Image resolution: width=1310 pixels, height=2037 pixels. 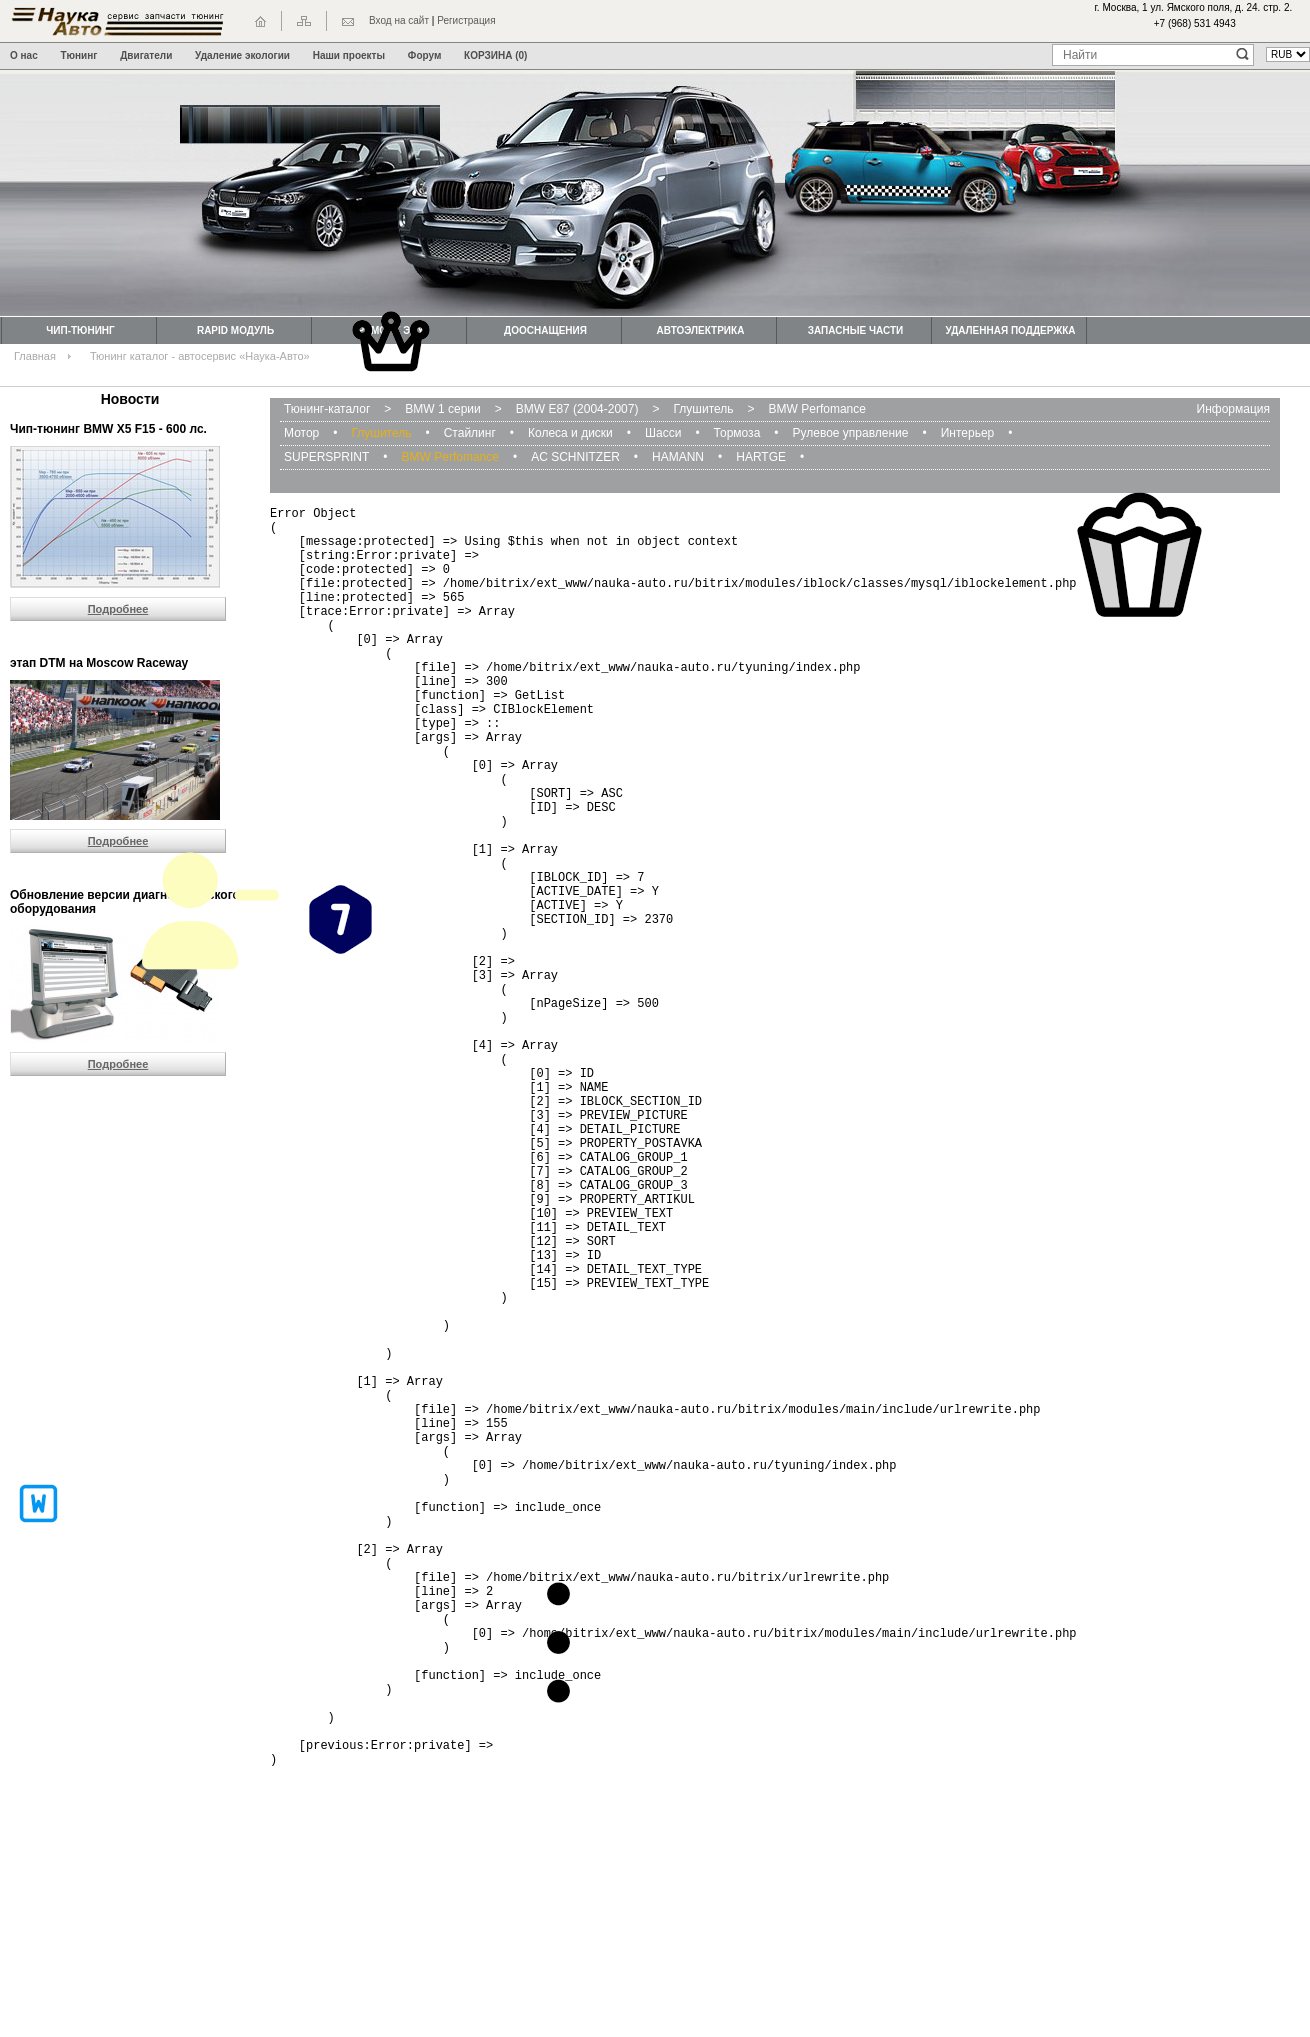 What do you see at coordinates (391, 345) in the screenshot?
I see `indicates premium or VIP membership status` at bounding box center [391, 345].